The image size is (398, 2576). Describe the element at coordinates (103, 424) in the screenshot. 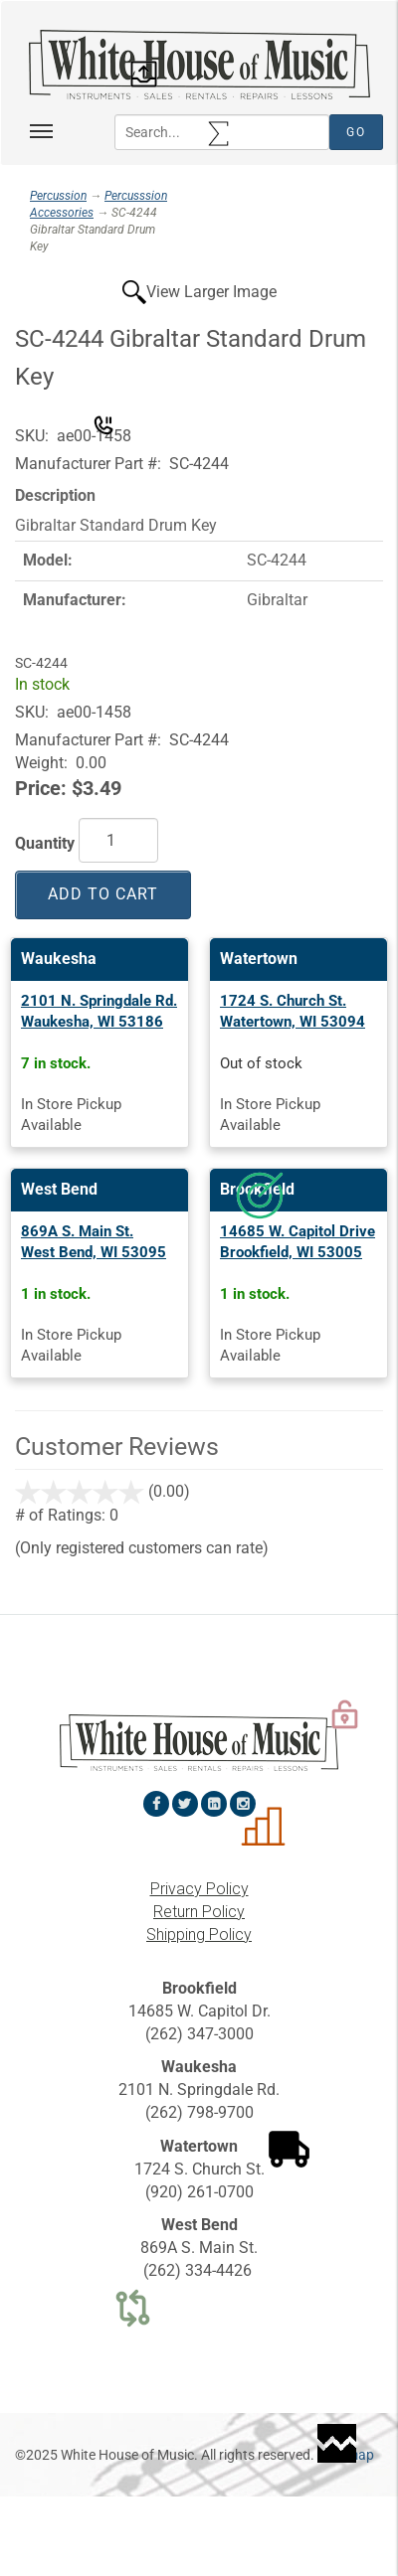

I see `put current call on hold` at that location.